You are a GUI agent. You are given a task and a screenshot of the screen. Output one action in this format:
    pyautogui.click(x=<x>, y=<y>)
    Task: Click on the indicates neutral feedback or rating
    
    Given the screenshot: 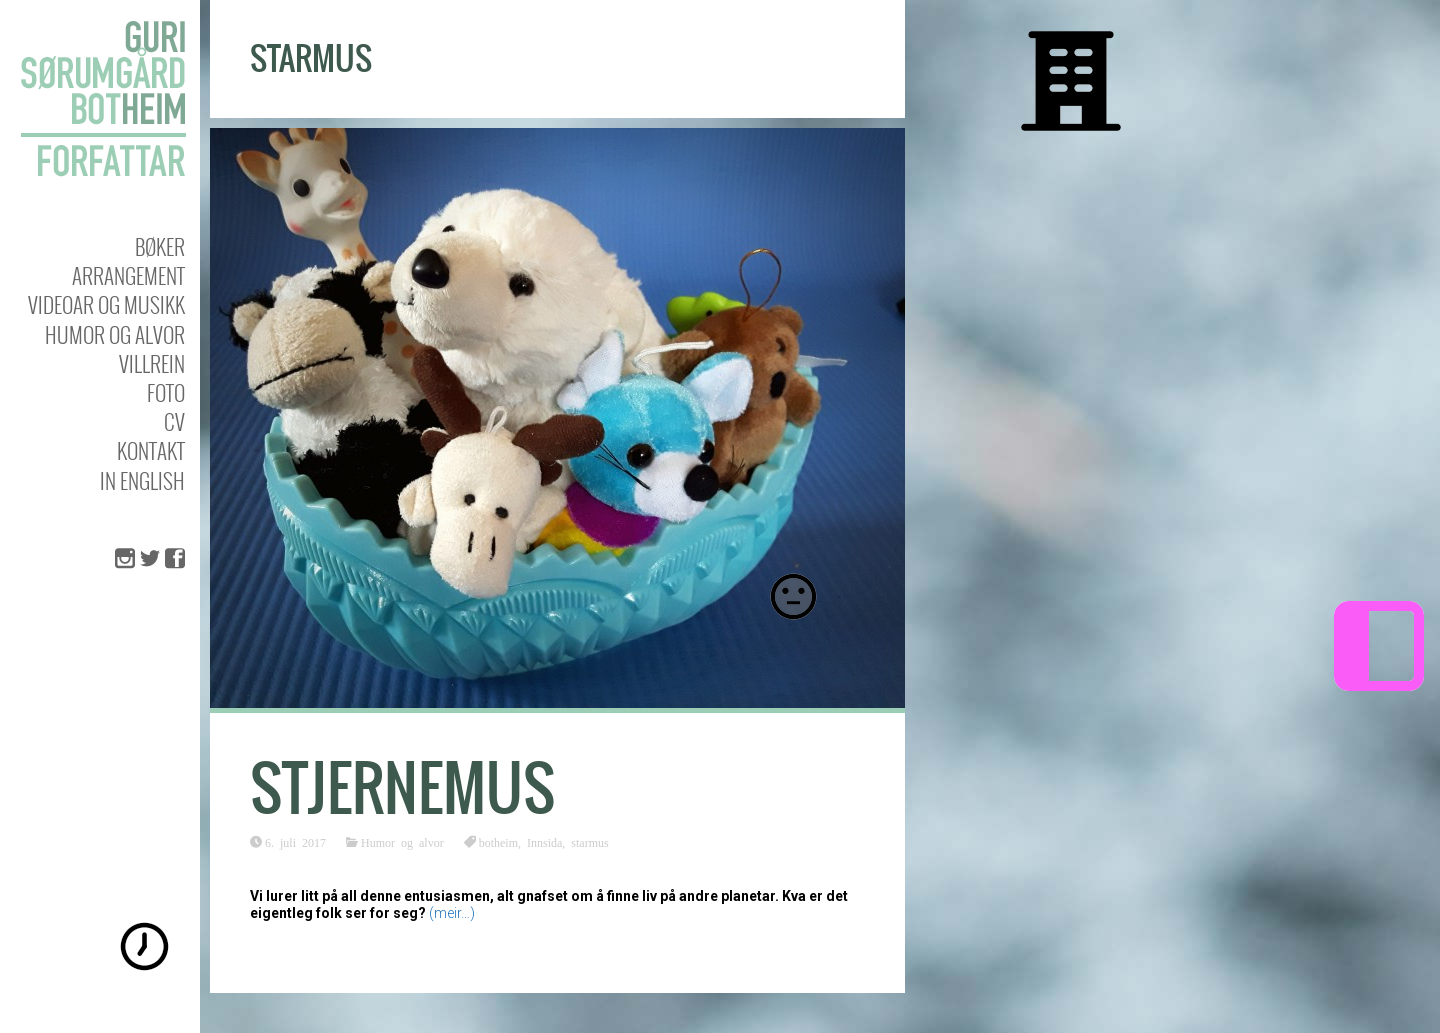 What is the action you would take?
    pyautogui.click(x=793, y=596)
    